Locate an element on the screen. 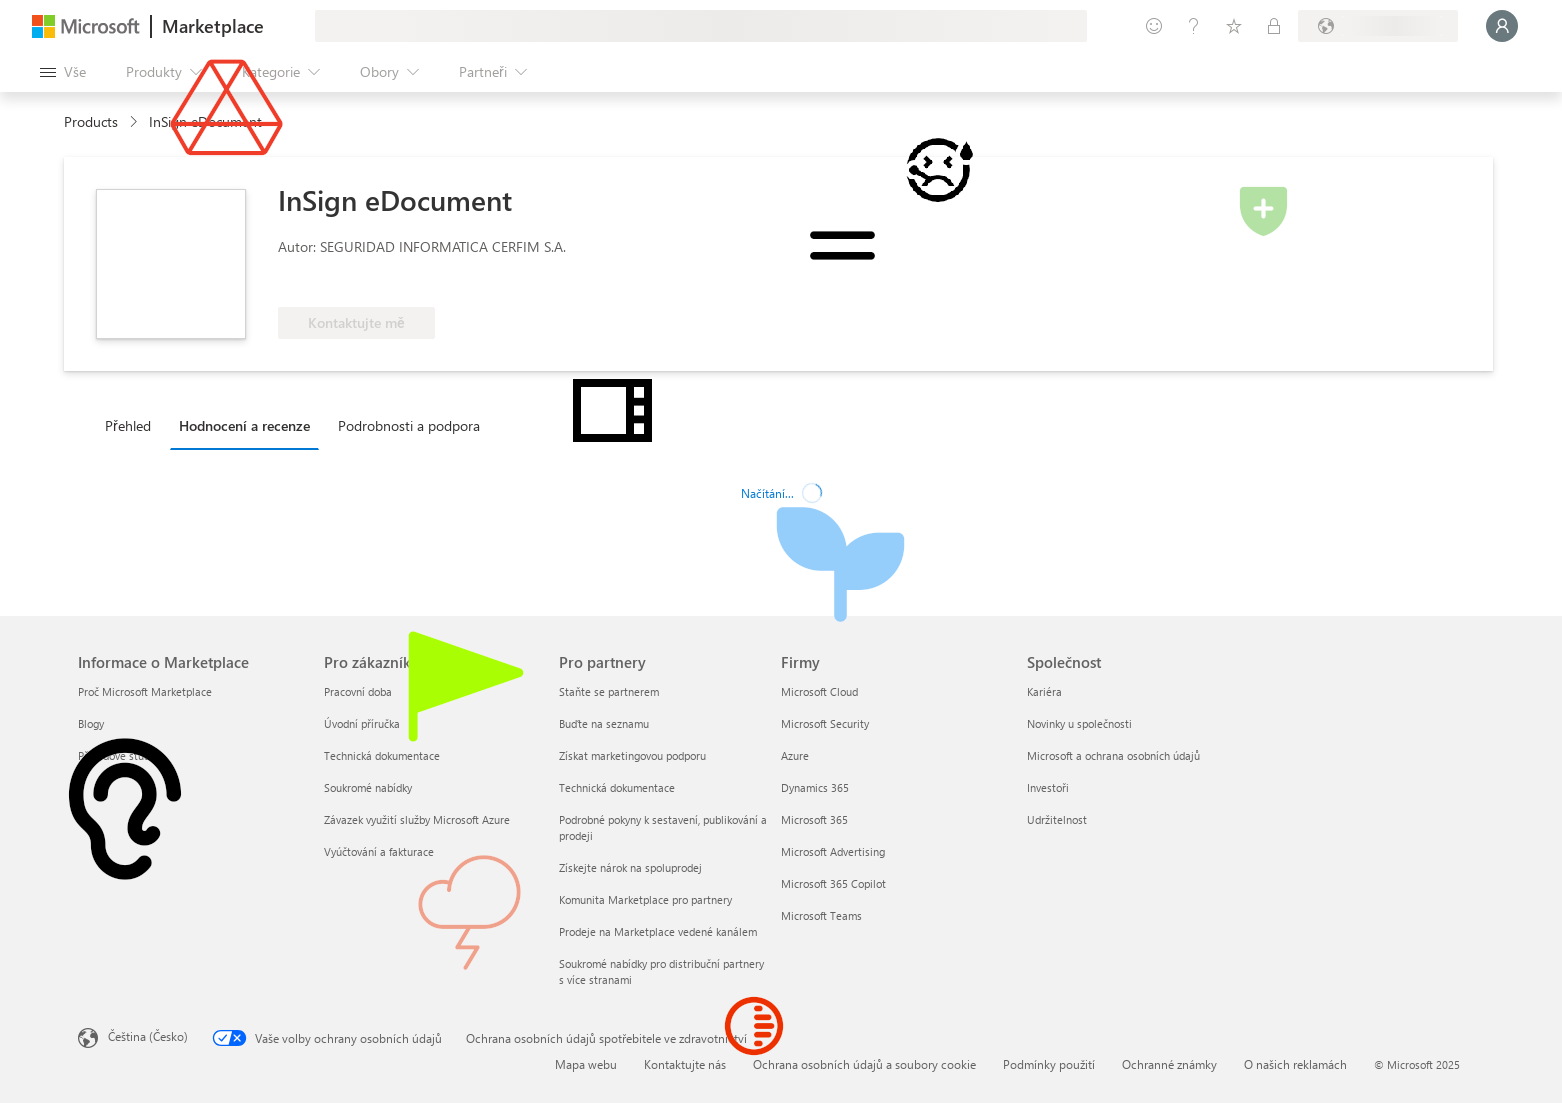 The width and height of the screenshot is (1562, 1103). access audio or hearing settings is located at coordinates (125, 809).